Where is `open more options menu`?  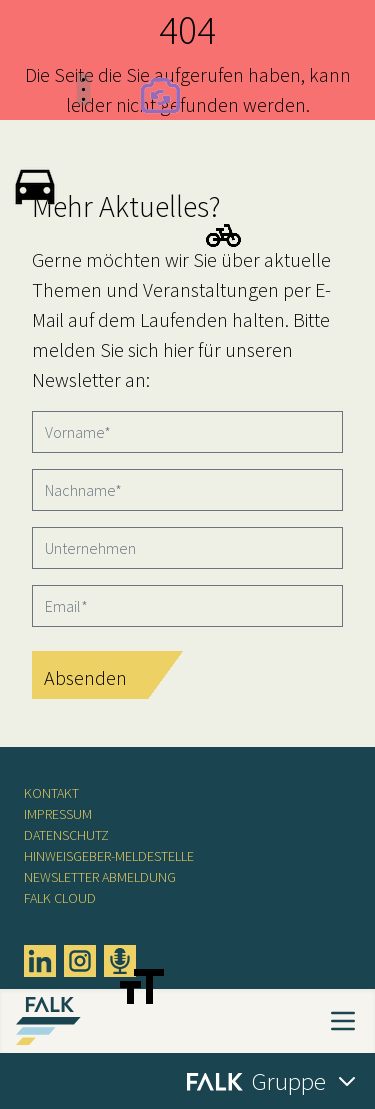
open more options menu is located at coordinates (83, 89).